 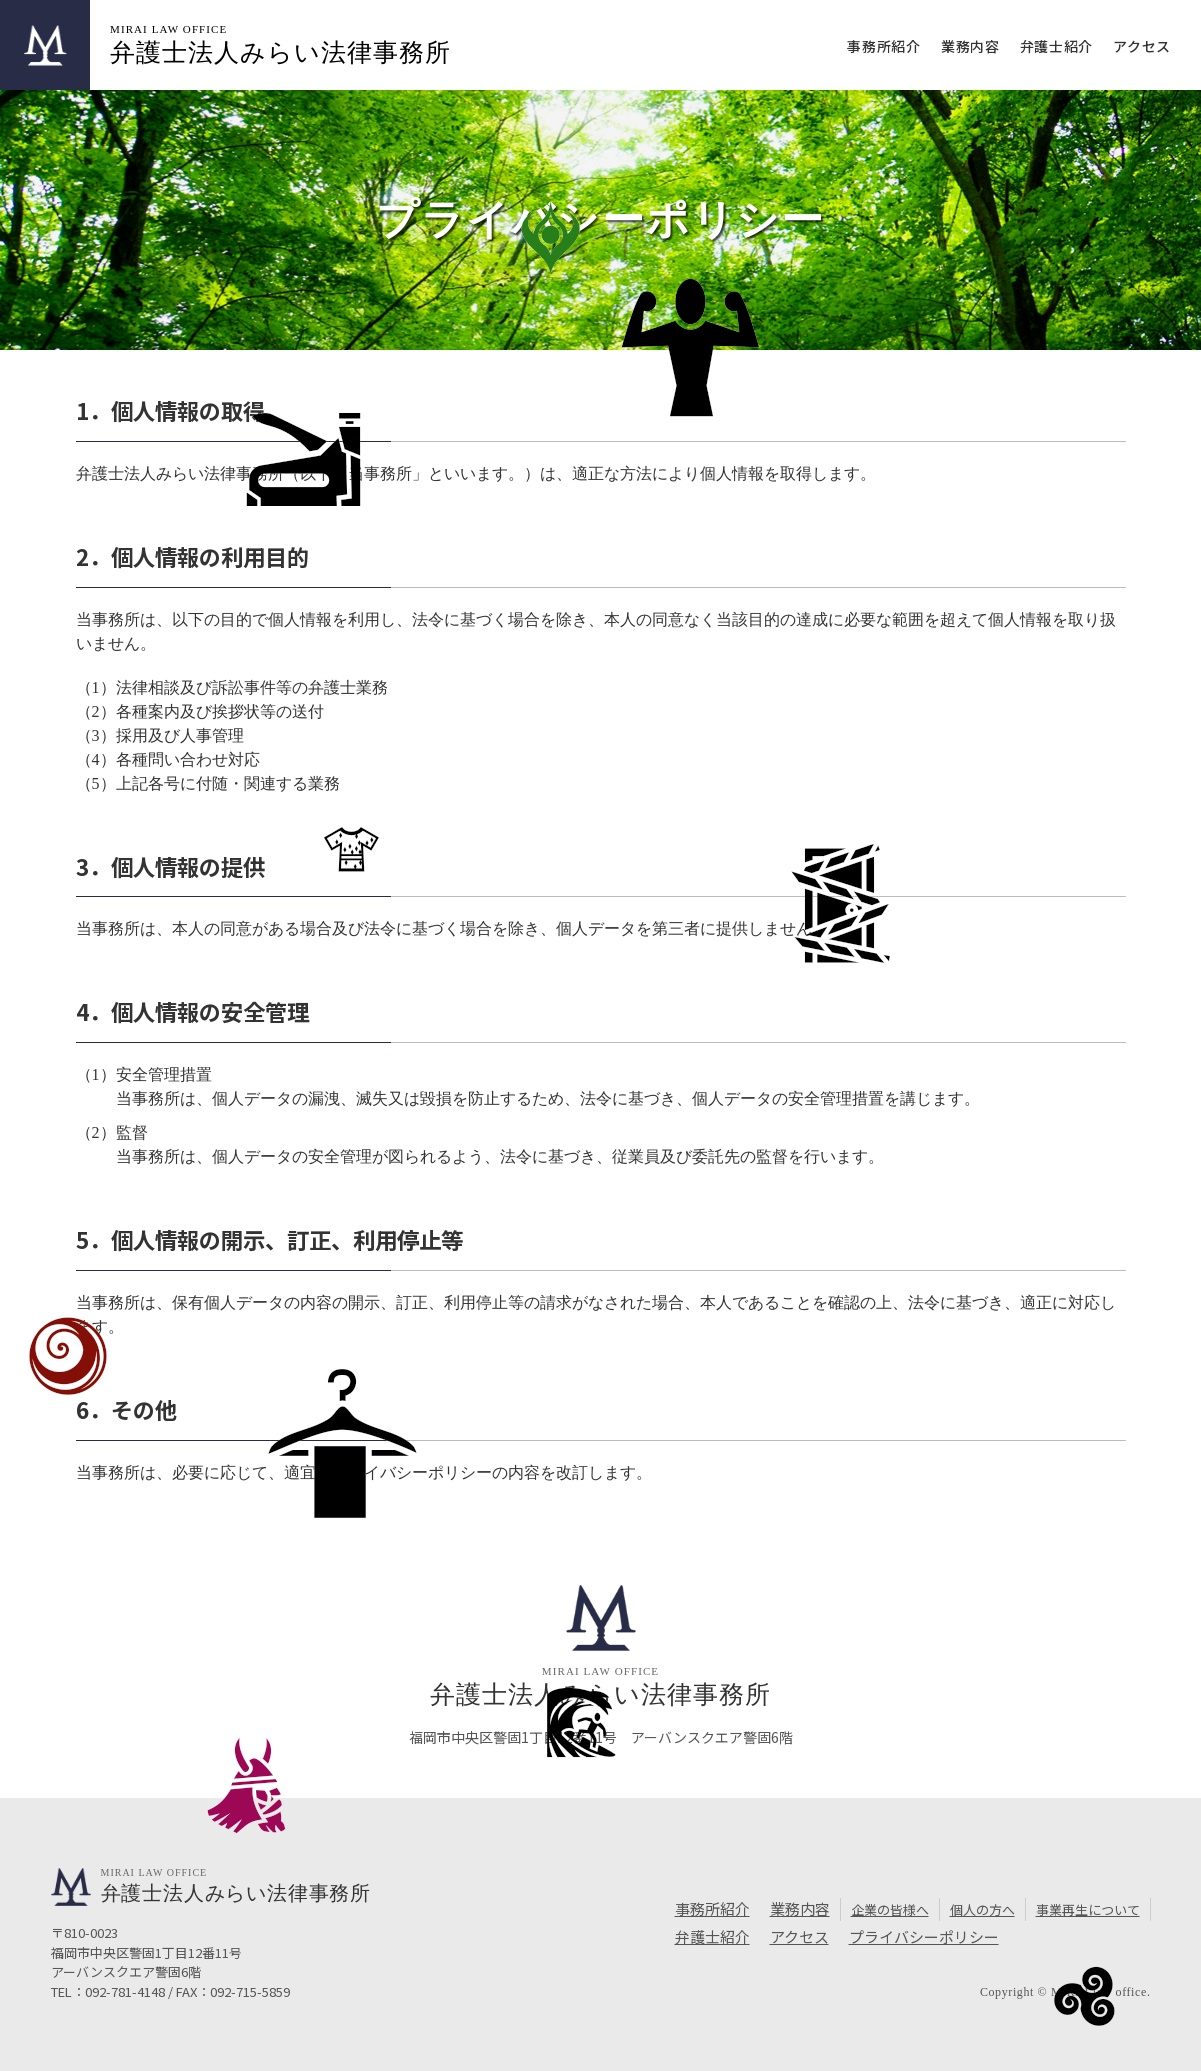 What do you see at coordinates (1084, 1996) in the screenshot?
I see `decorative celtic or triskele symbol element` at bounding box center [1084, 1996].